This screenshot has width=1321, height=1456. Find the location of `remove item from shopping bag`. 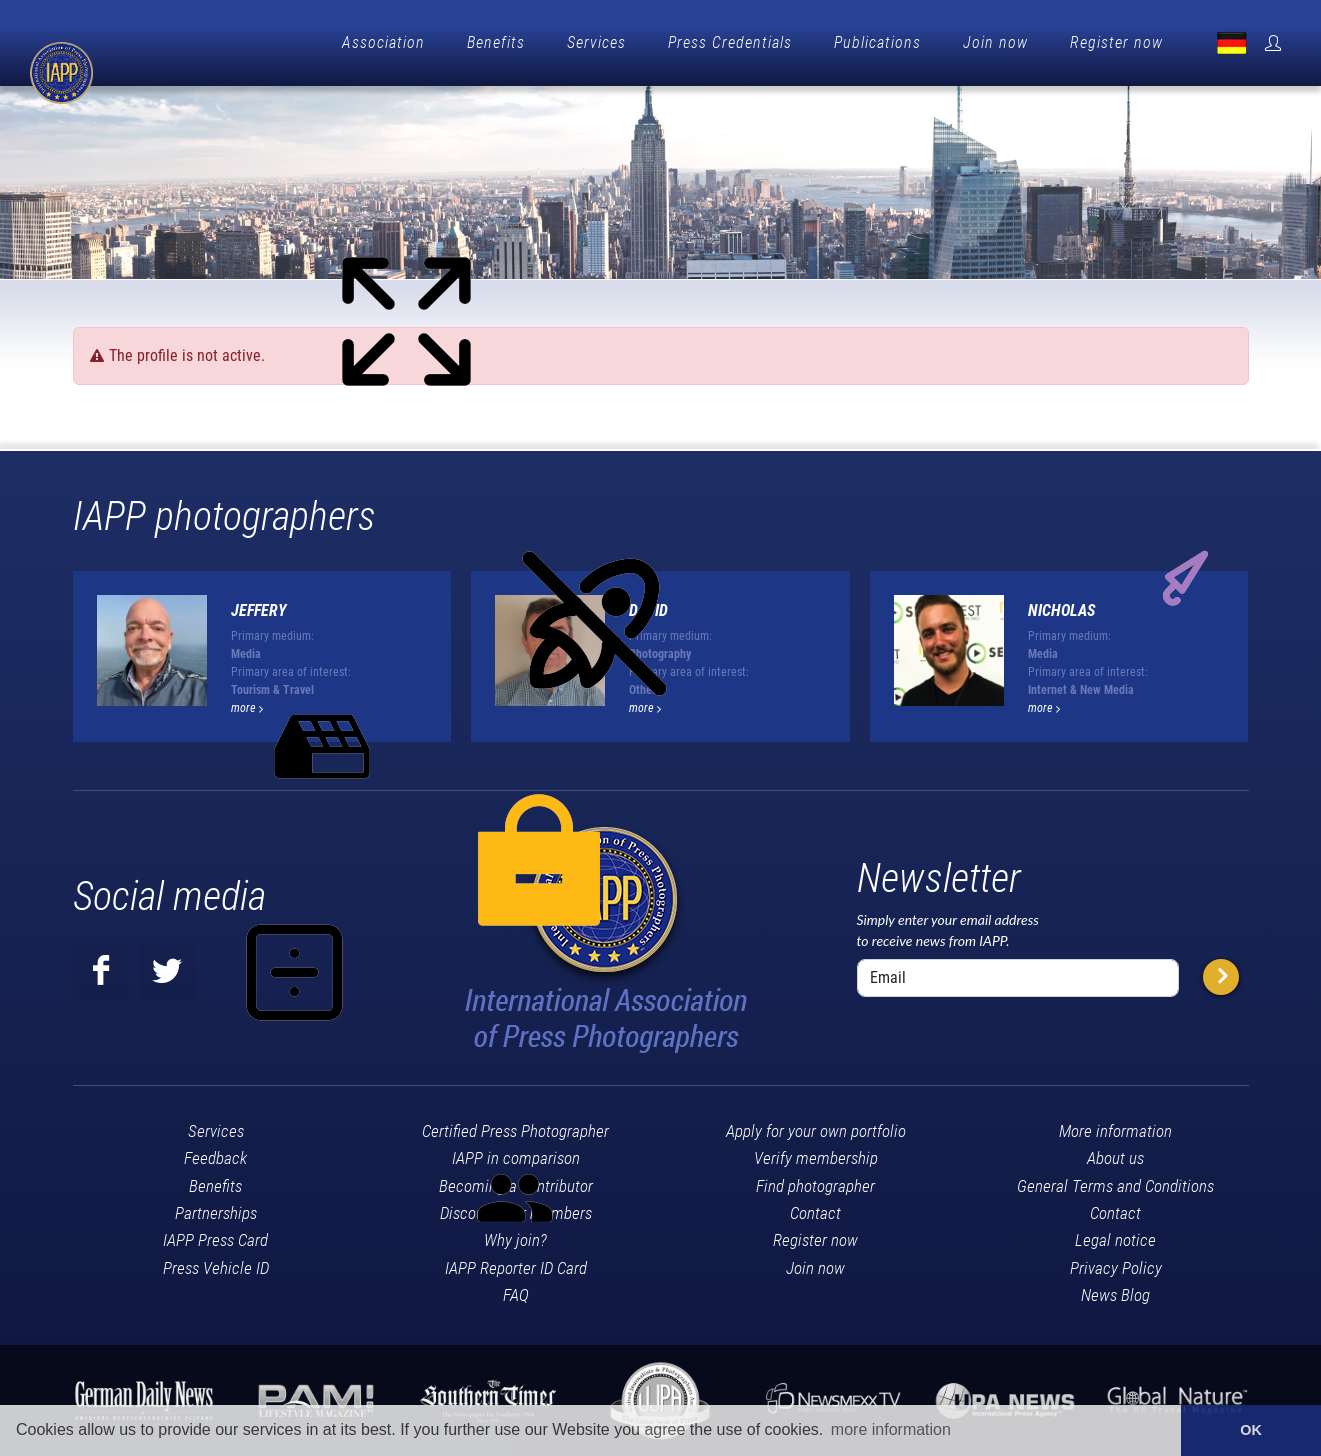

remove item from shopping bag is located at coordinates (539, 860).